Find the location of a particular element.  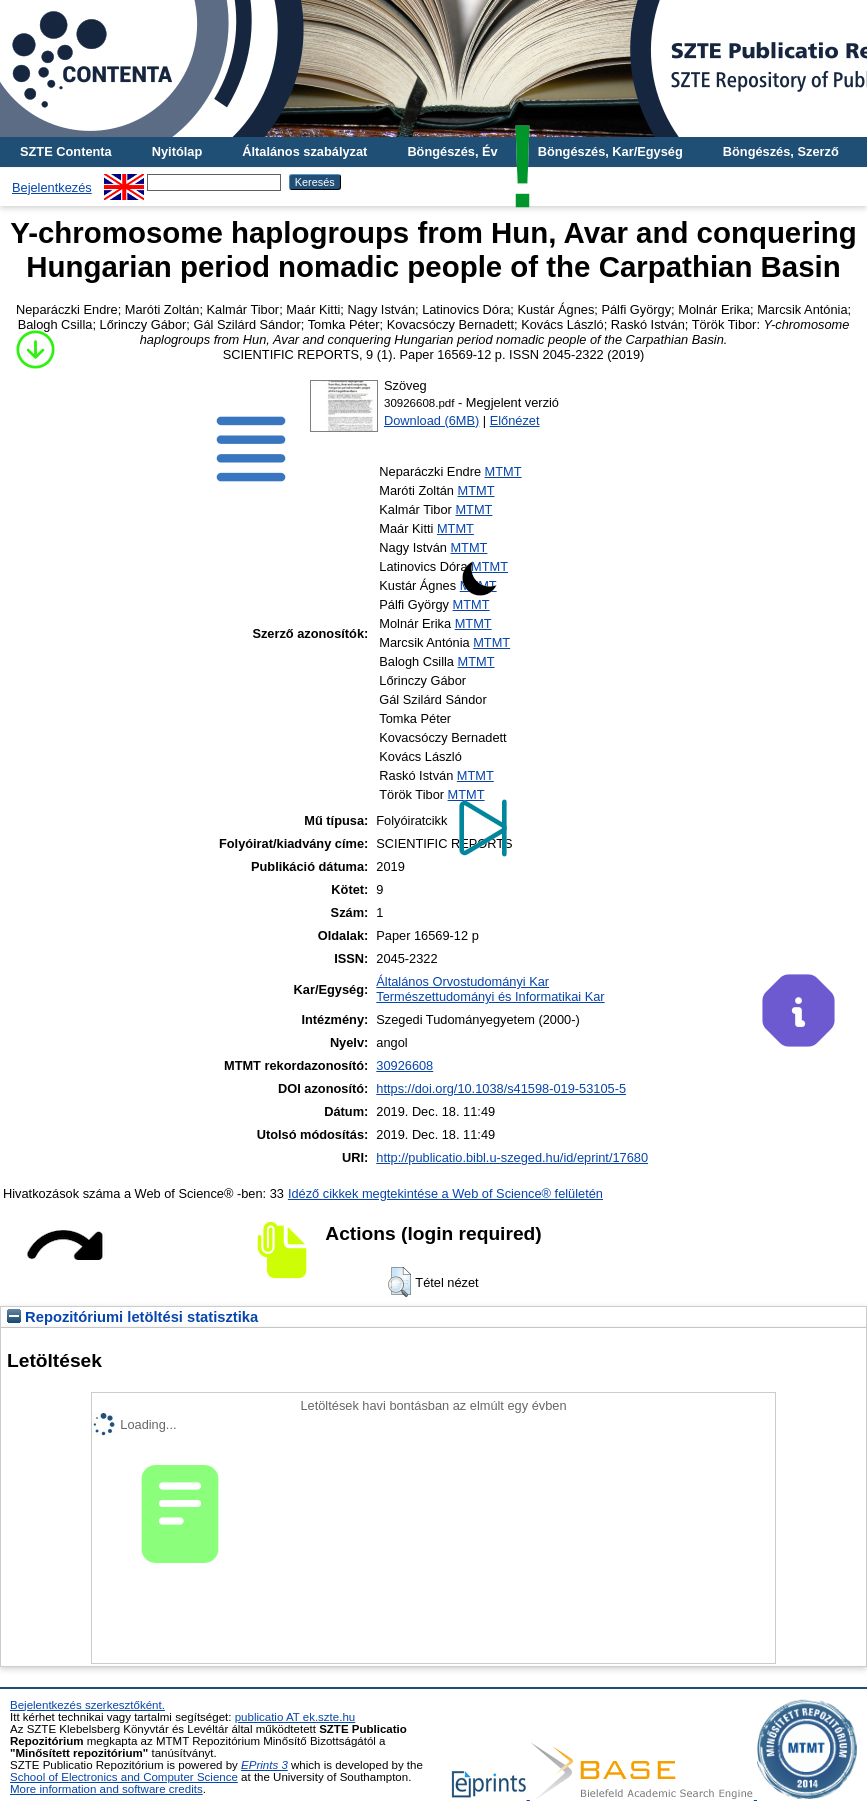

attach a file or document is located at coordinates (282, 1250).